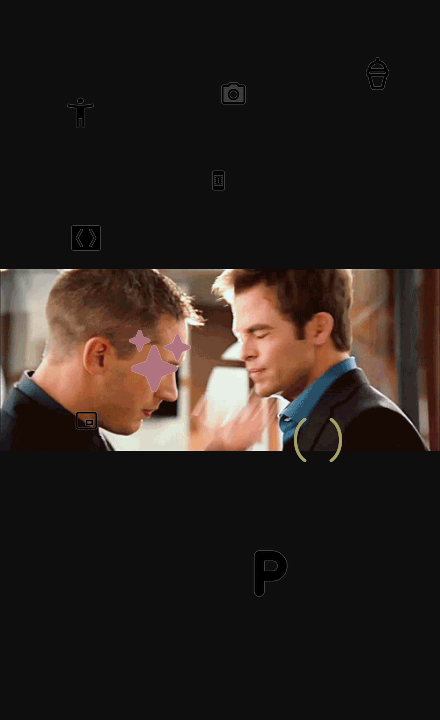  What do you see at coordinates (86, 420) in the screenshot?
I see `enable picture-in-picture mode` at bounding box center [86, 420].